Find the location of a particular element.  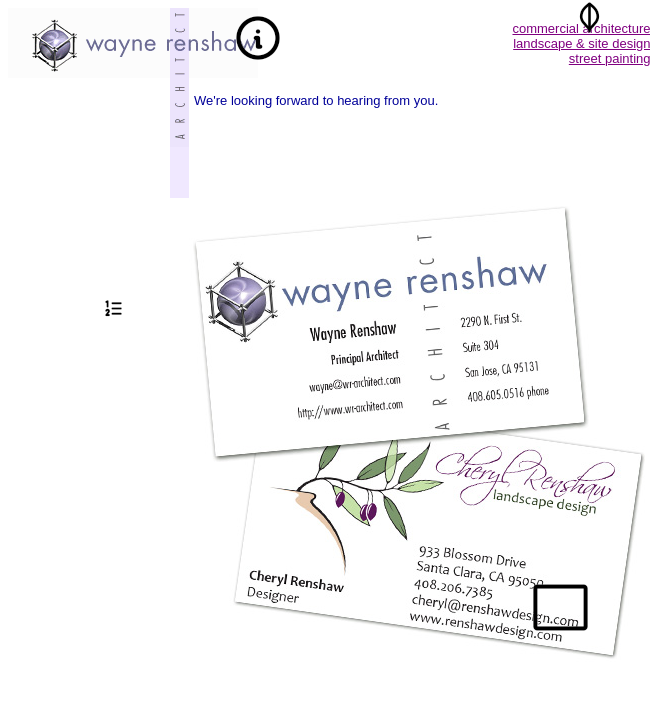

view more information or details is located at coordinates (258, 38).